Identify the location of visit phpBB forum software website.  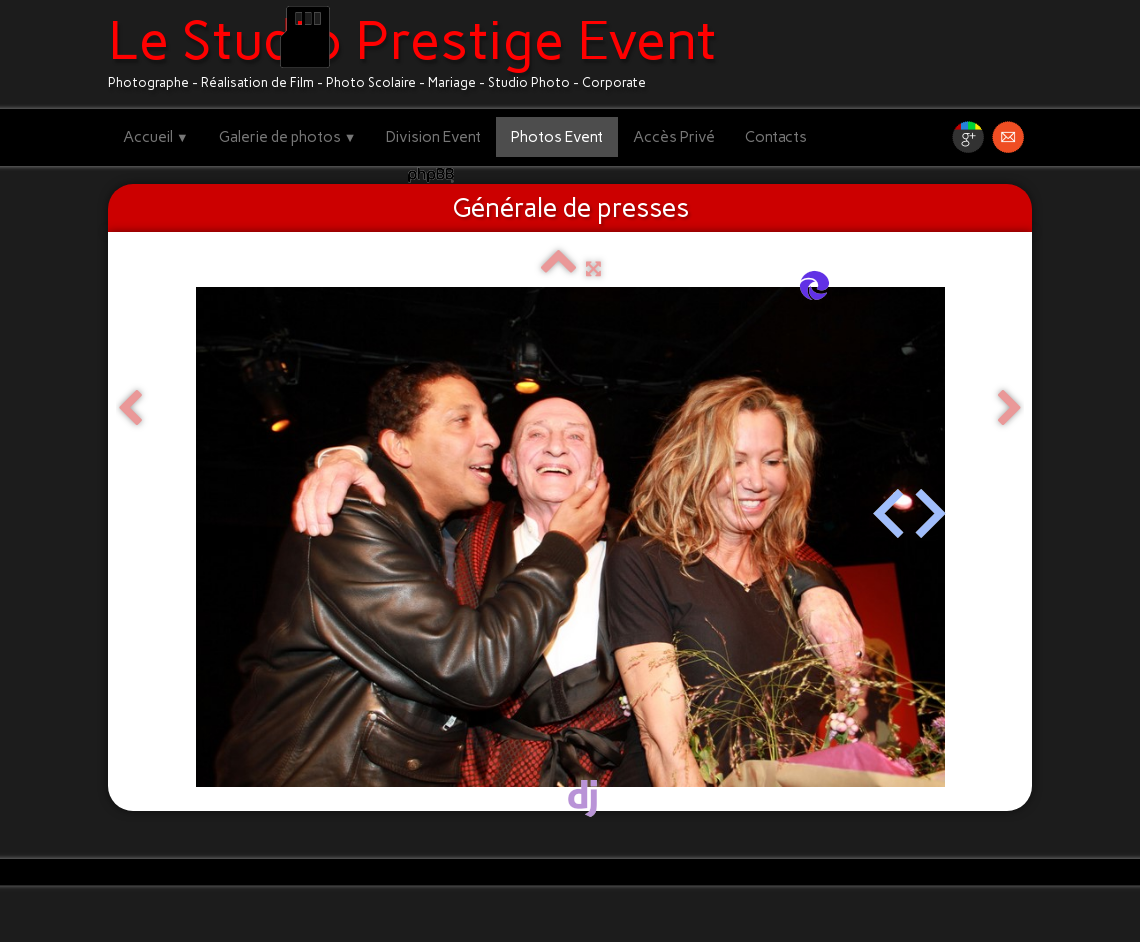
(431, 175).